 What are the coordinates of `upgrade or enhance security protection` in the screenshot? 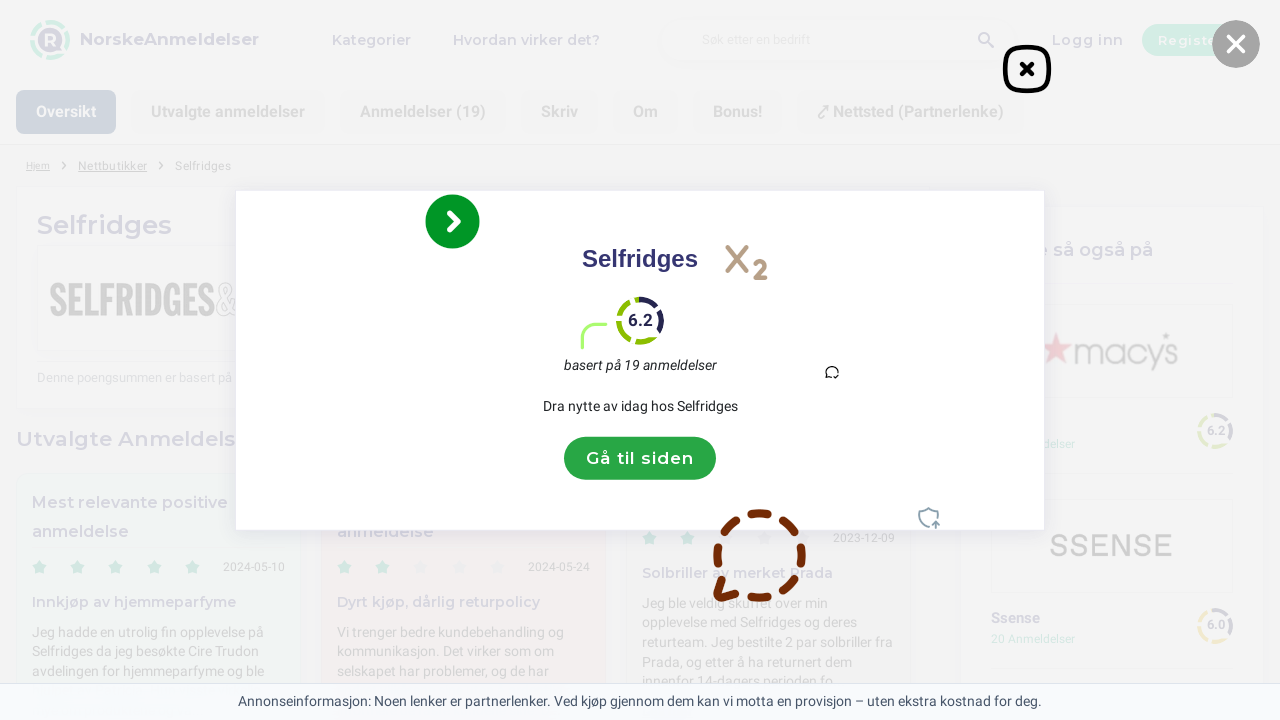 It's located at (928, 517).